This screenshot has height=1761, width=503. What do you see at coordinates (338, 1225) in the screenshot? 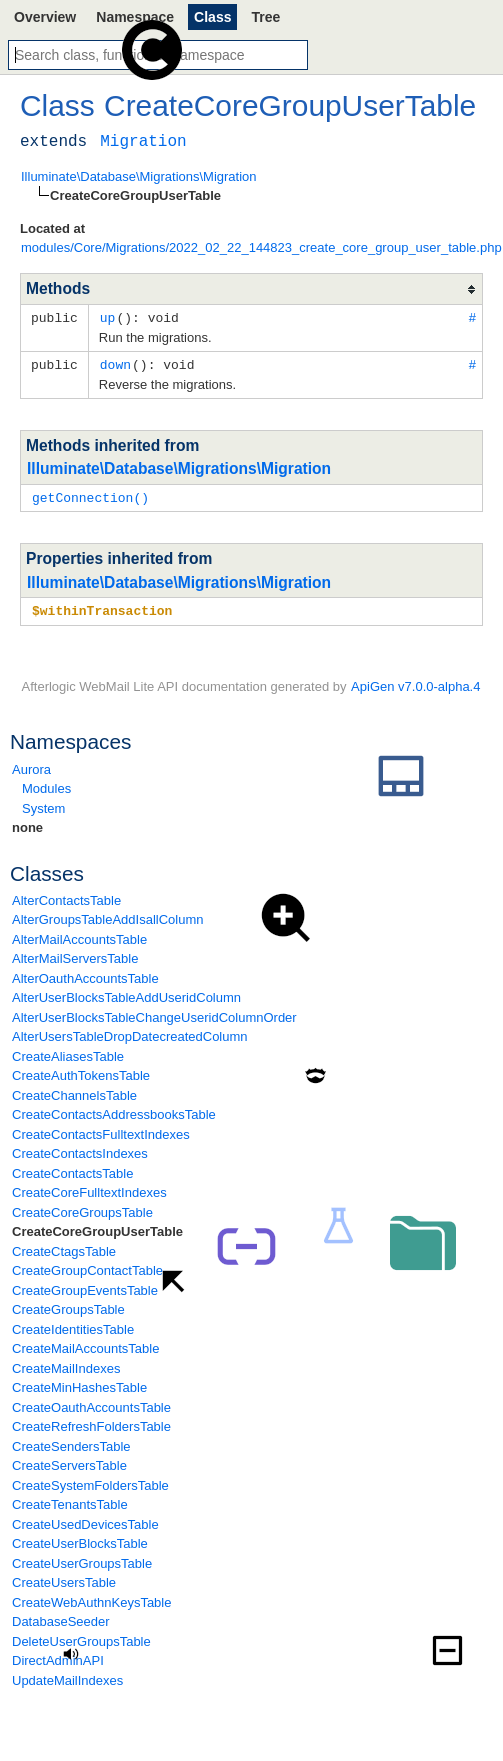
I see `access laboratory or science features` at bounding box center [338, 1225].